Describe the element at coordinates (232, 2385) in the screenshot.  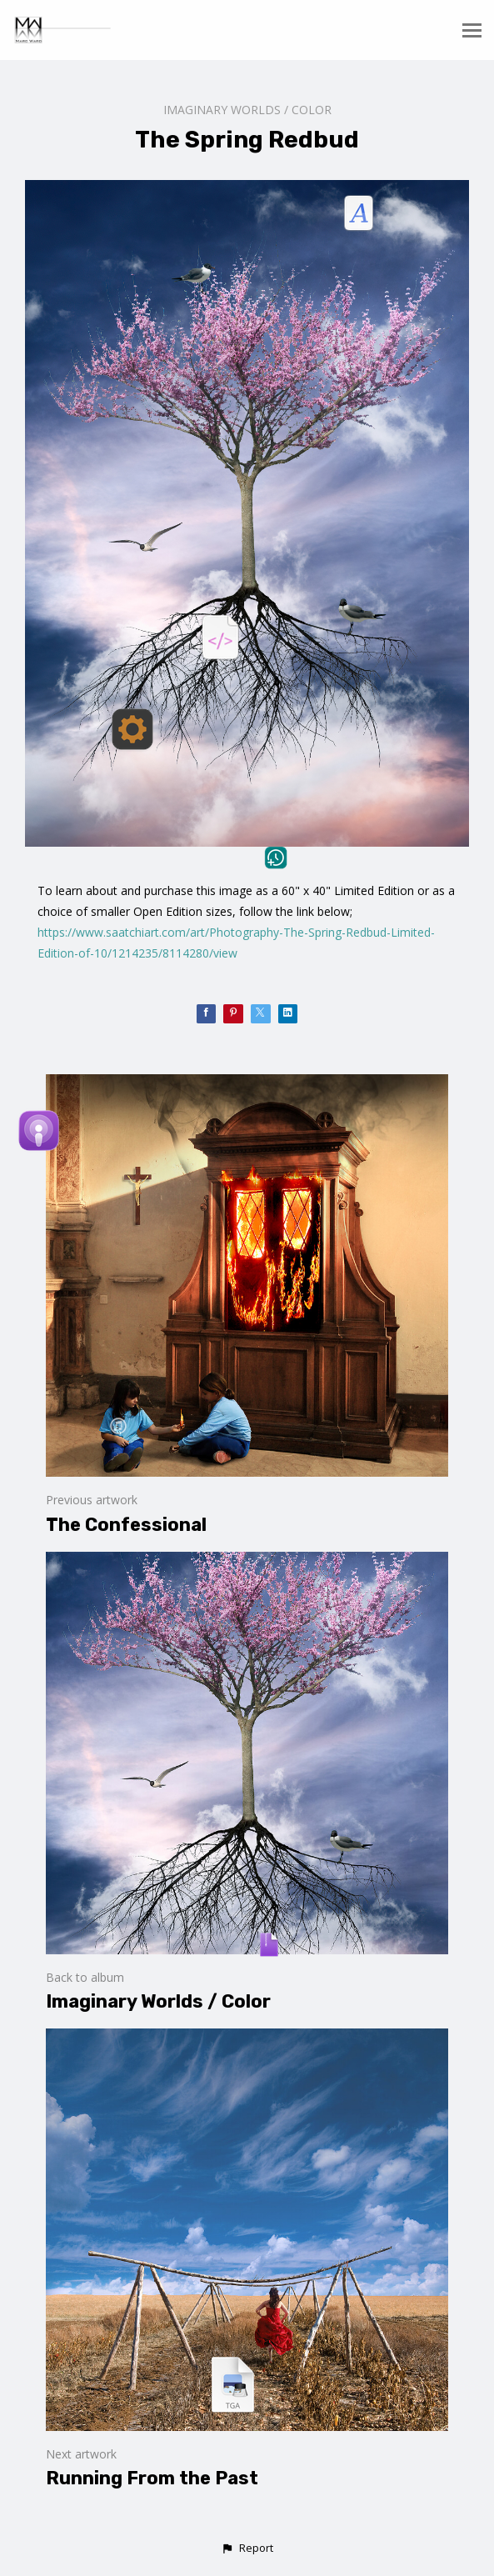
I see `a TGA image file` at that location.